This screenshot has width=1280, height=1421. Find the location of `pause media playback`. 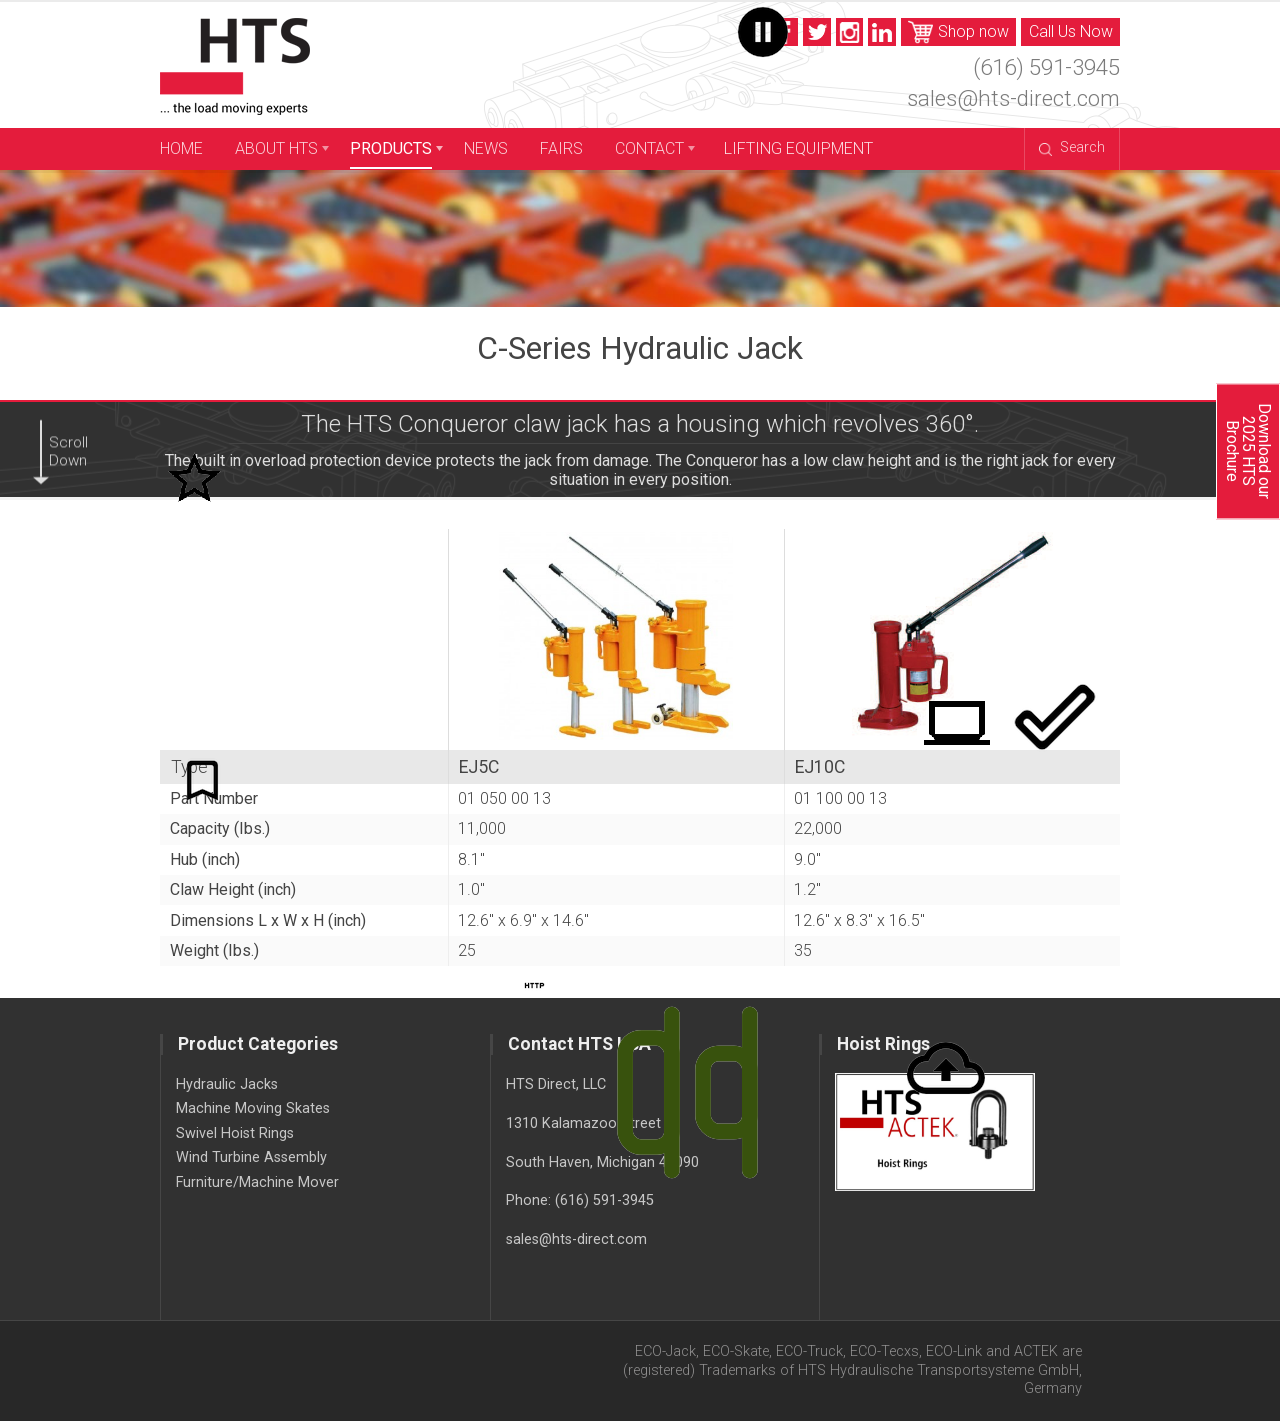

pause media playback is located at coordinates (763, 32).